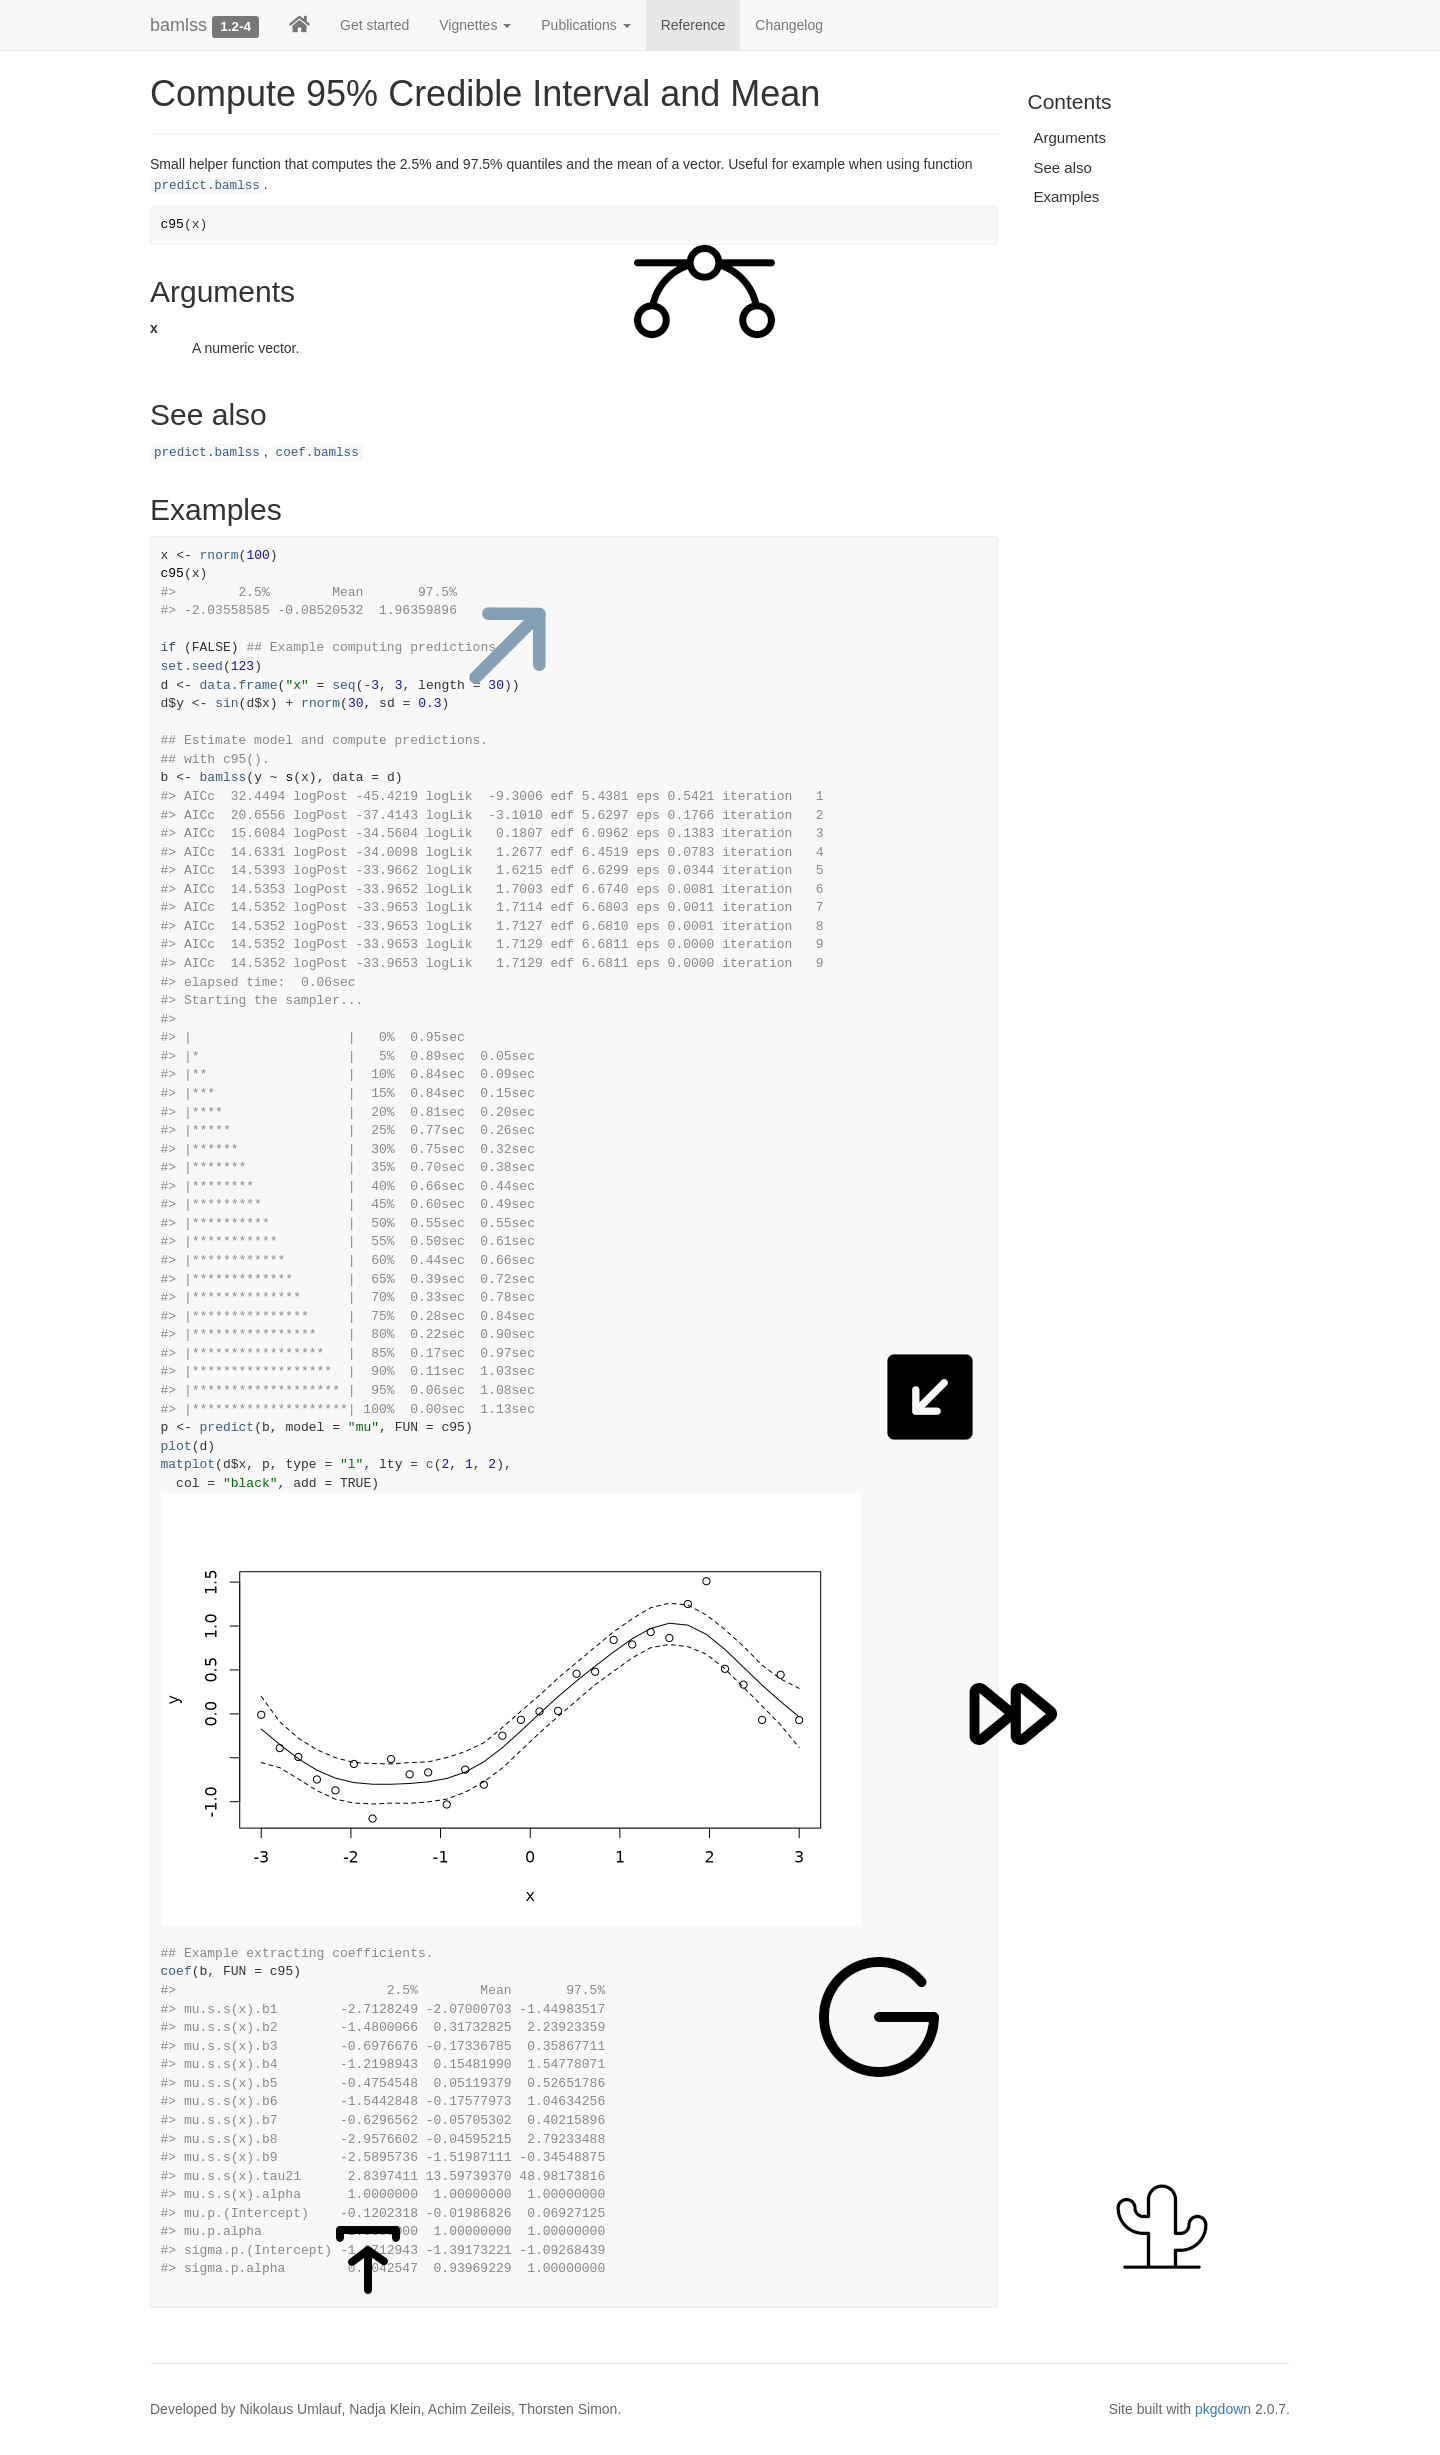 Image resolution: width=1440 pixels, height=2455 pixels. Describe the element at coordinates (368, 2258) in the screenshot. I see `upload a file or document` at that location.